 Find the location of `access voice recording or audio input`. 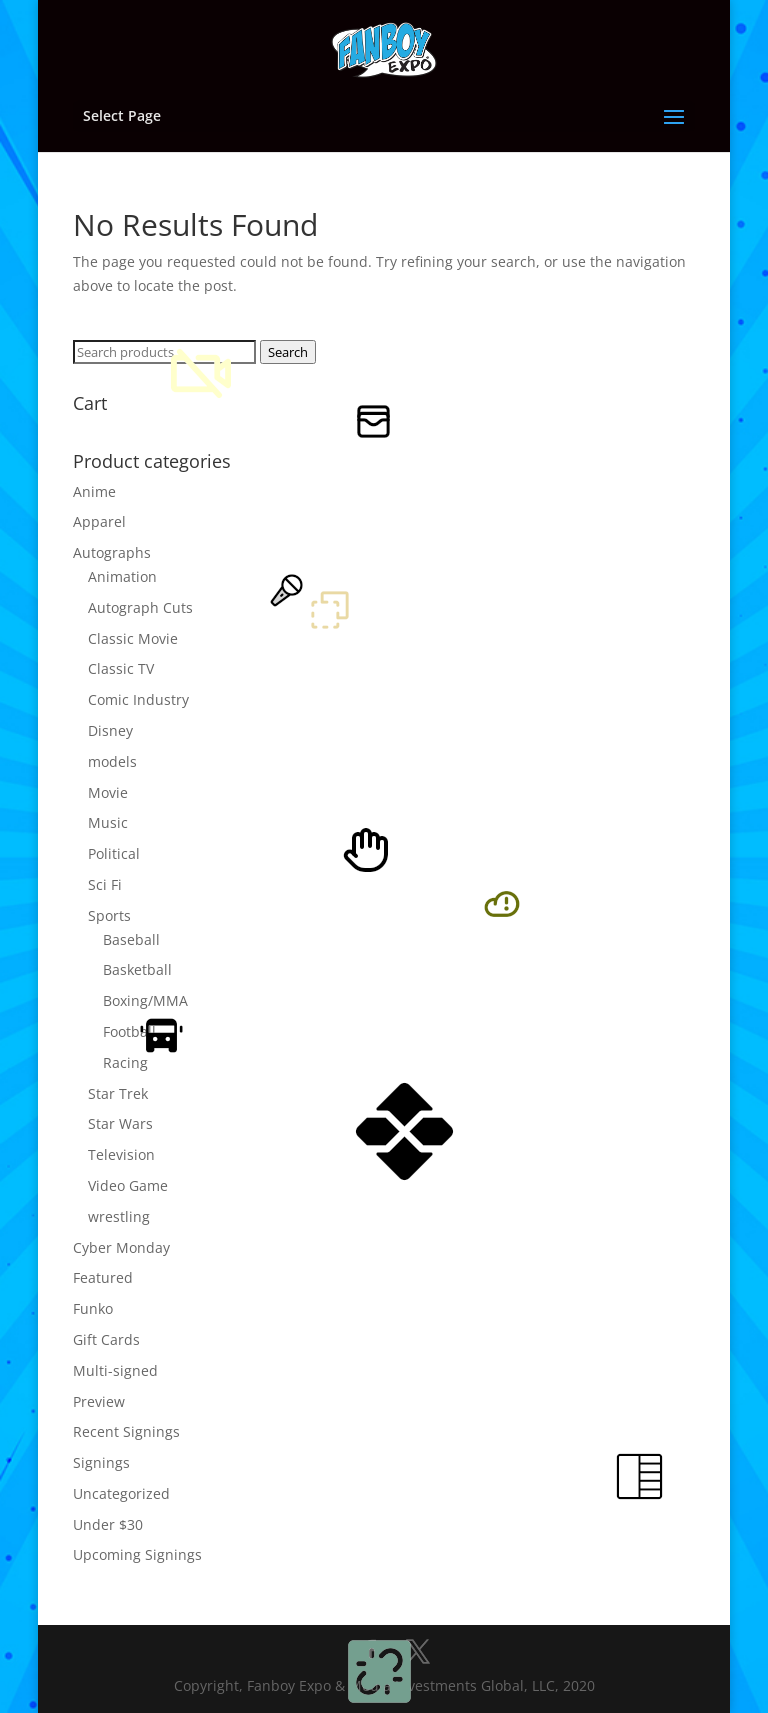

access voice recording or audio input is located at coordinates (286, 591).